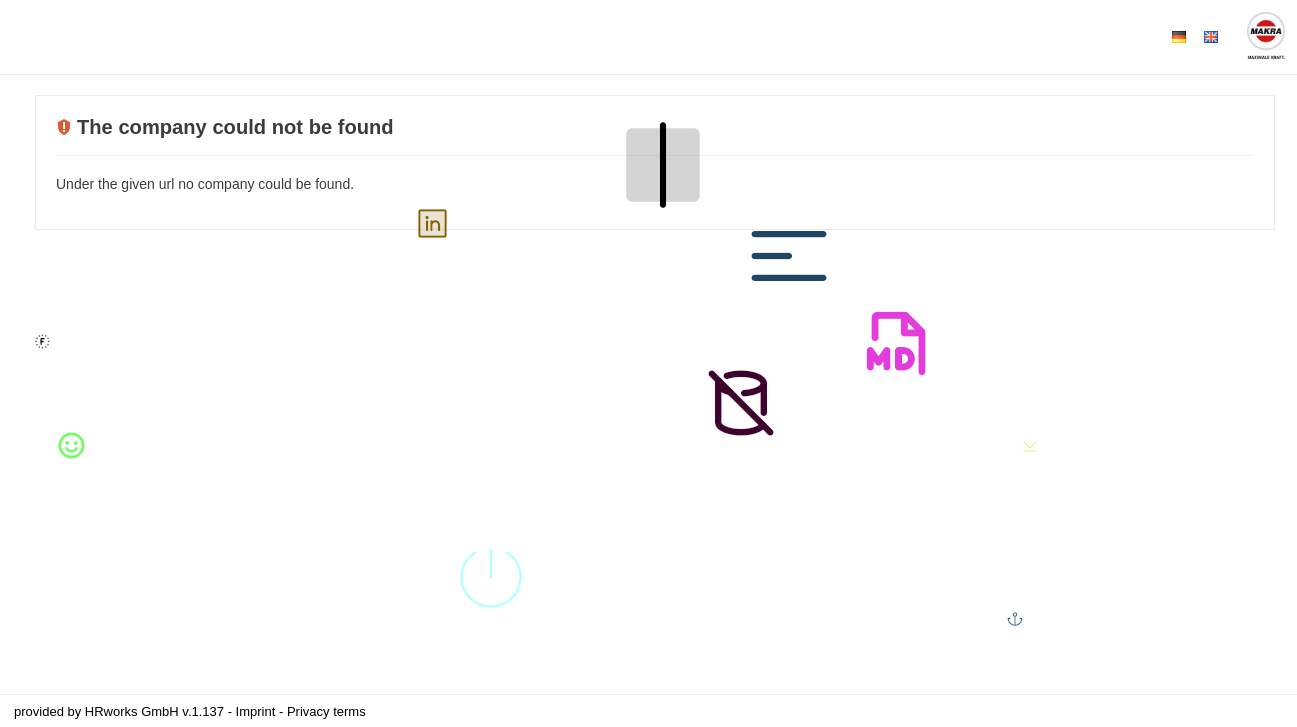  What do you see at coordinates (789, 256) in the screenshot?
I see `open navigation menu` at bounding box center [789, 256].